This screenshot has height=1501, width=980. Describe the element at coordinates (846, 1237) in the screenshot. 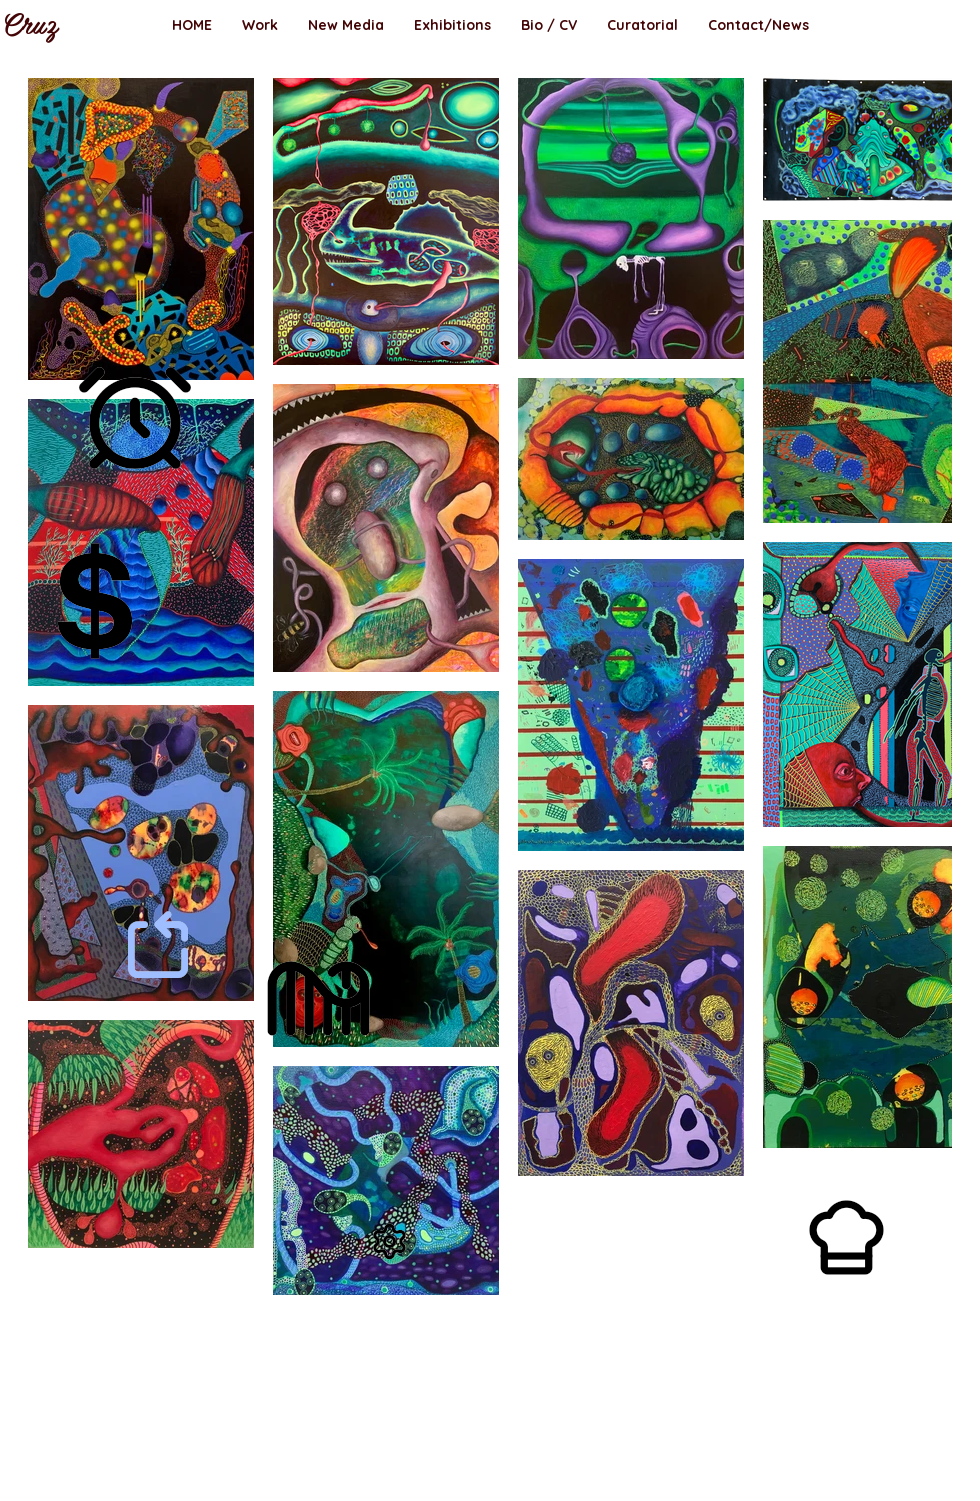

I see `browse recipes or cooking content` at that location.